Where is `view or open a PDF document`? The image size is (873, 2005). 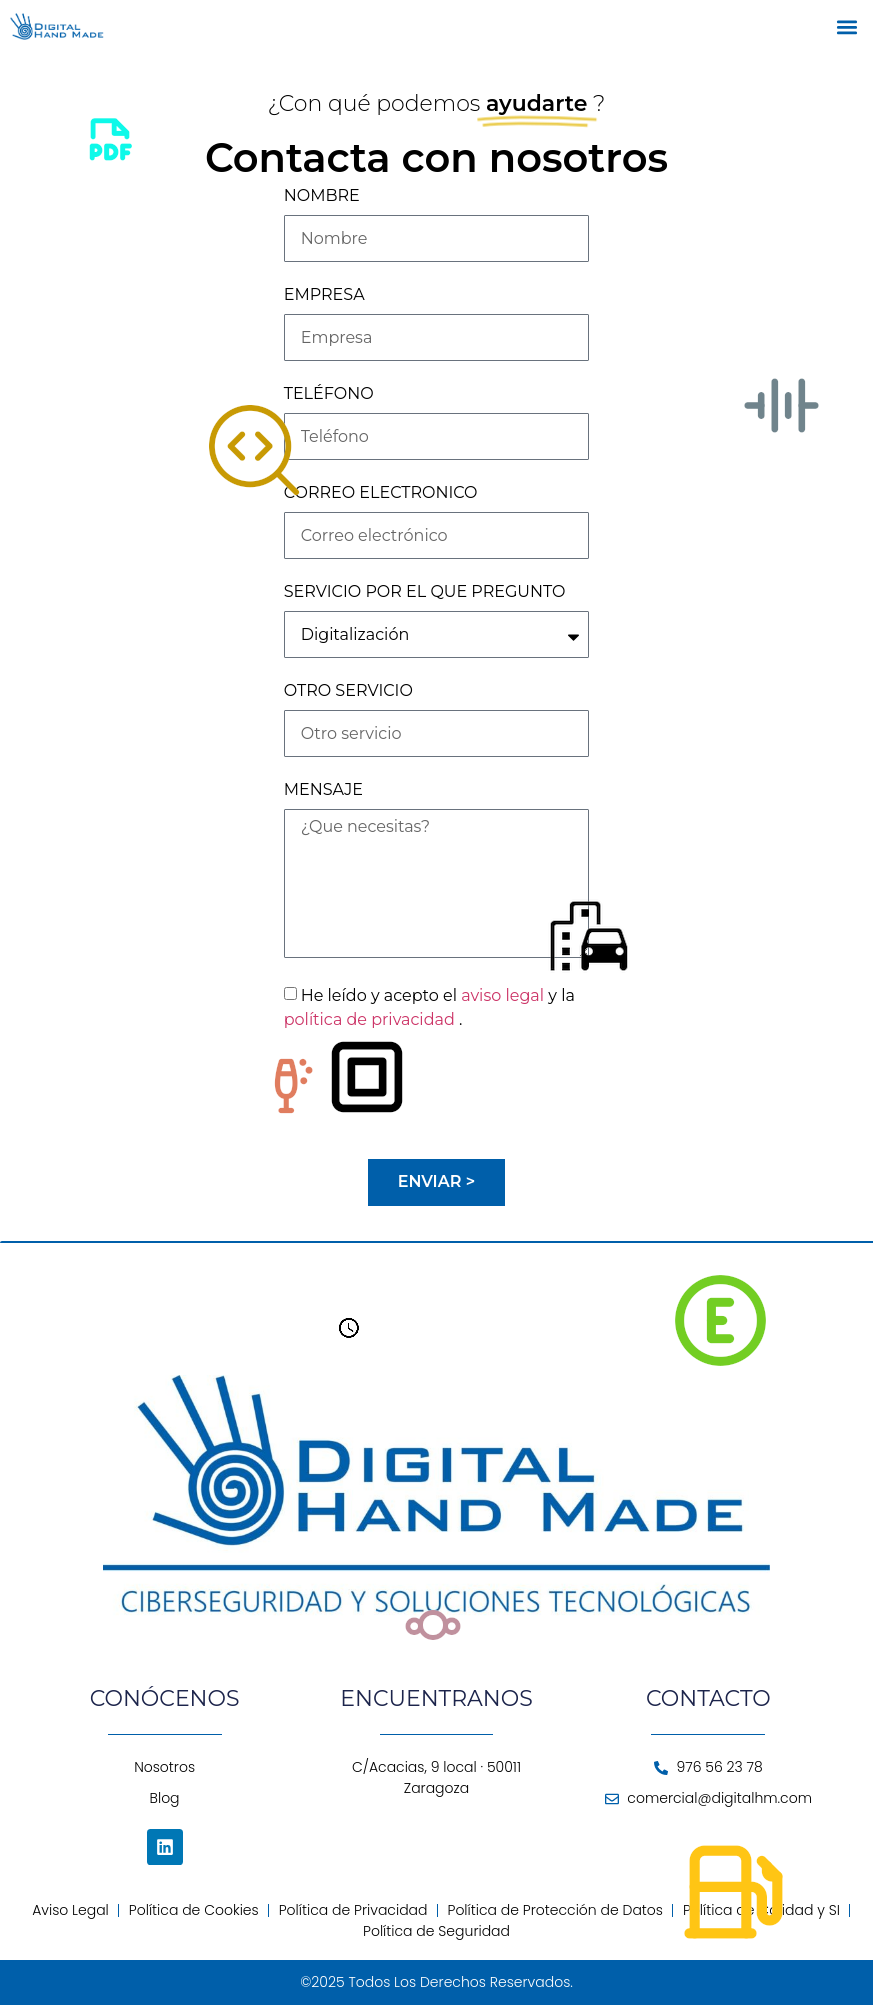 view or open a PDF document is located at coordinates (110, 141).